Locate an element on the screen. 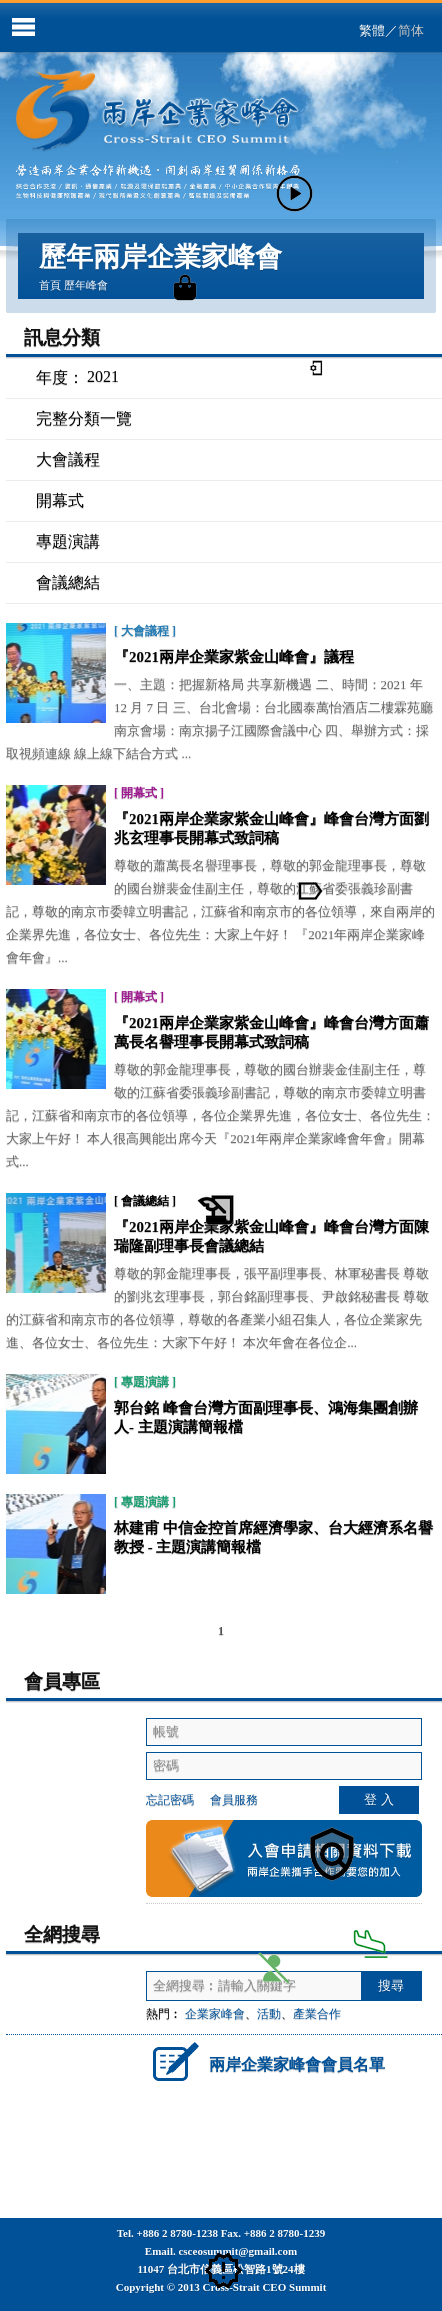  indicates new or recently added content is located at coordinates (223, 2270).